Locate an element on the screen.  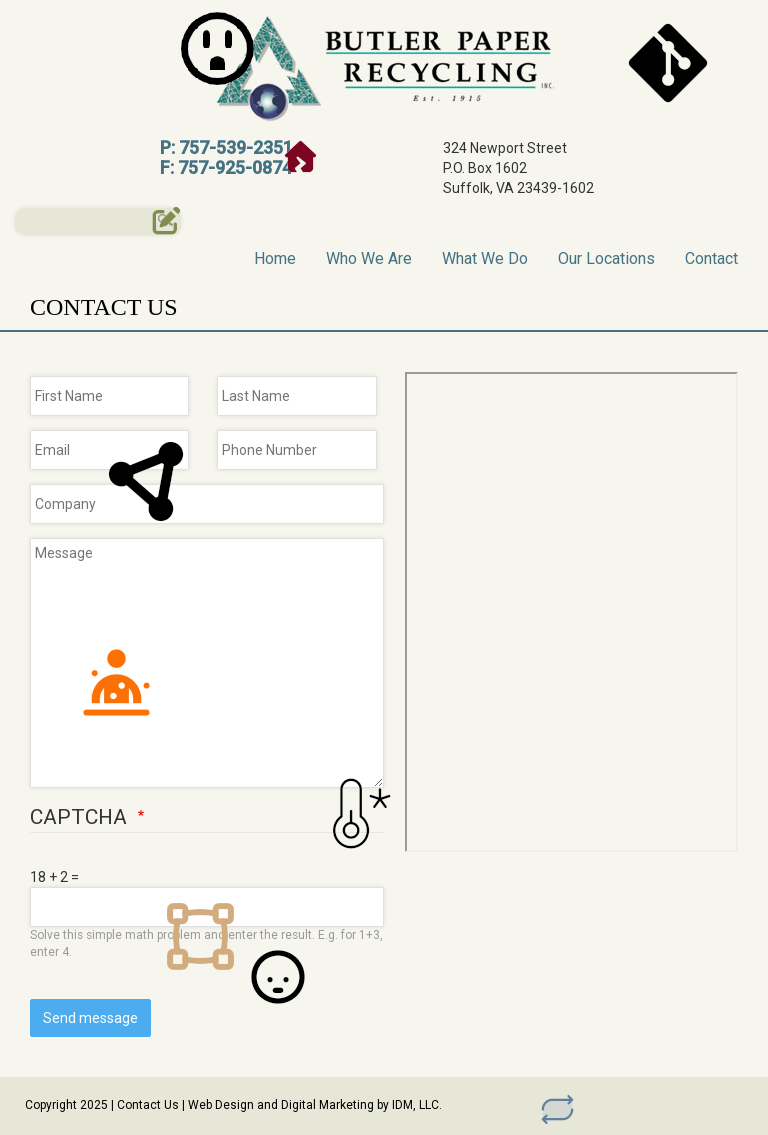
toggle repeat mode for media playback is located at coordinates (557, 1109).